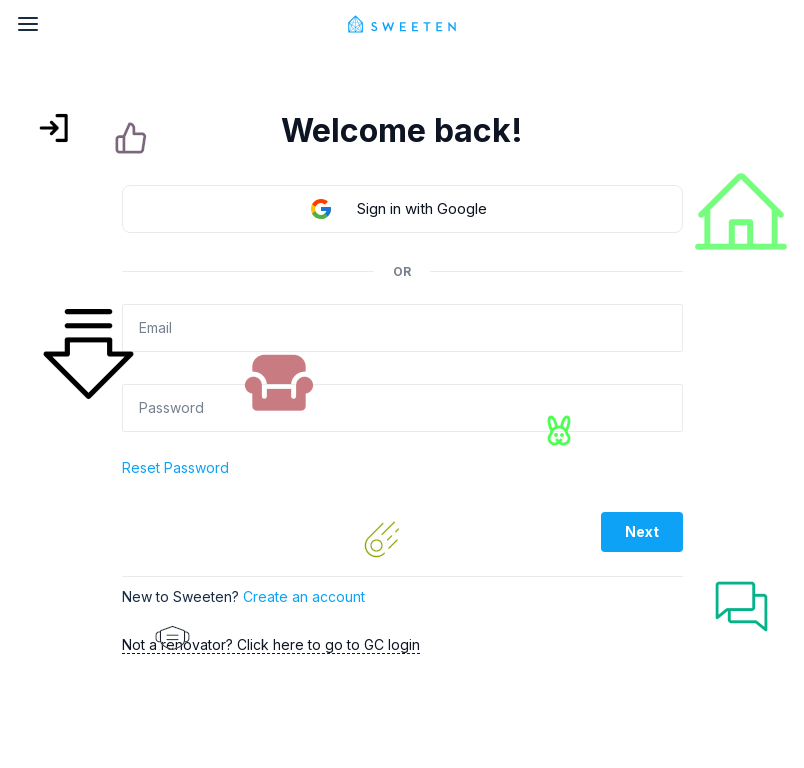  Describe the element at coordinates (88, 350) in the screenshot. I see `download file or content` at that location.